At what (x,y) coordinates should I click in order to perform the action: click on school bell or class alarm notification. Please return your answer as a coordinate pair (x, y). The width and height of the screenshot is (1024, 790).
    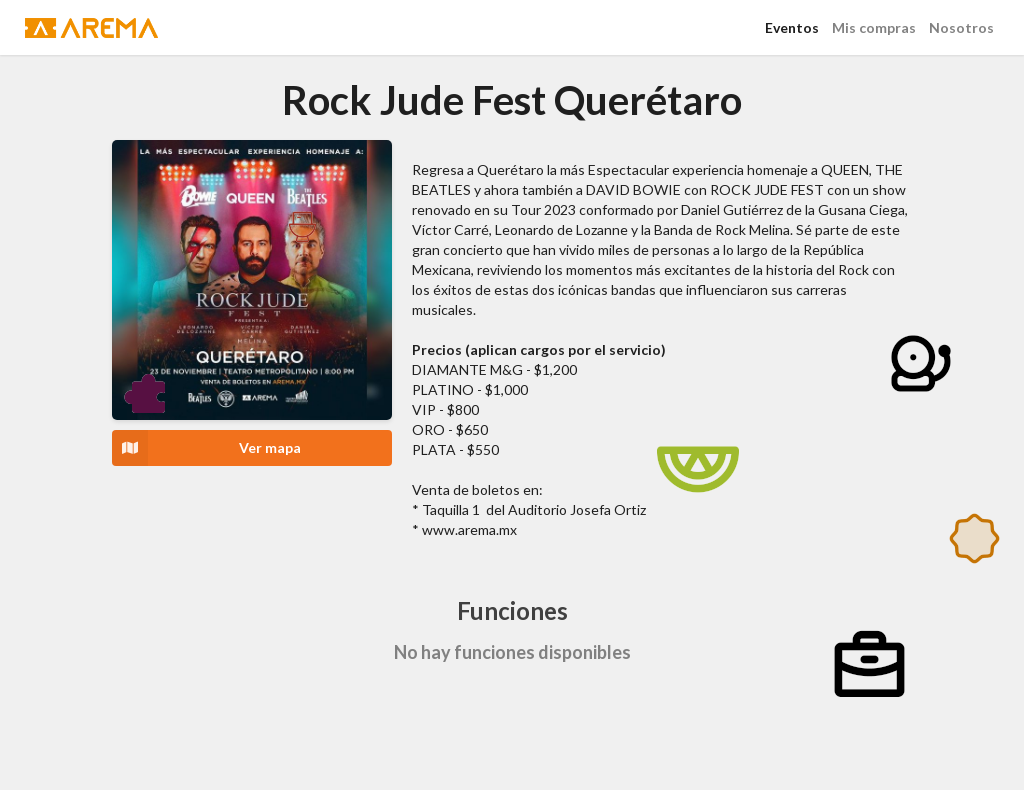
    Looking at the image, I should click on (919, 363).